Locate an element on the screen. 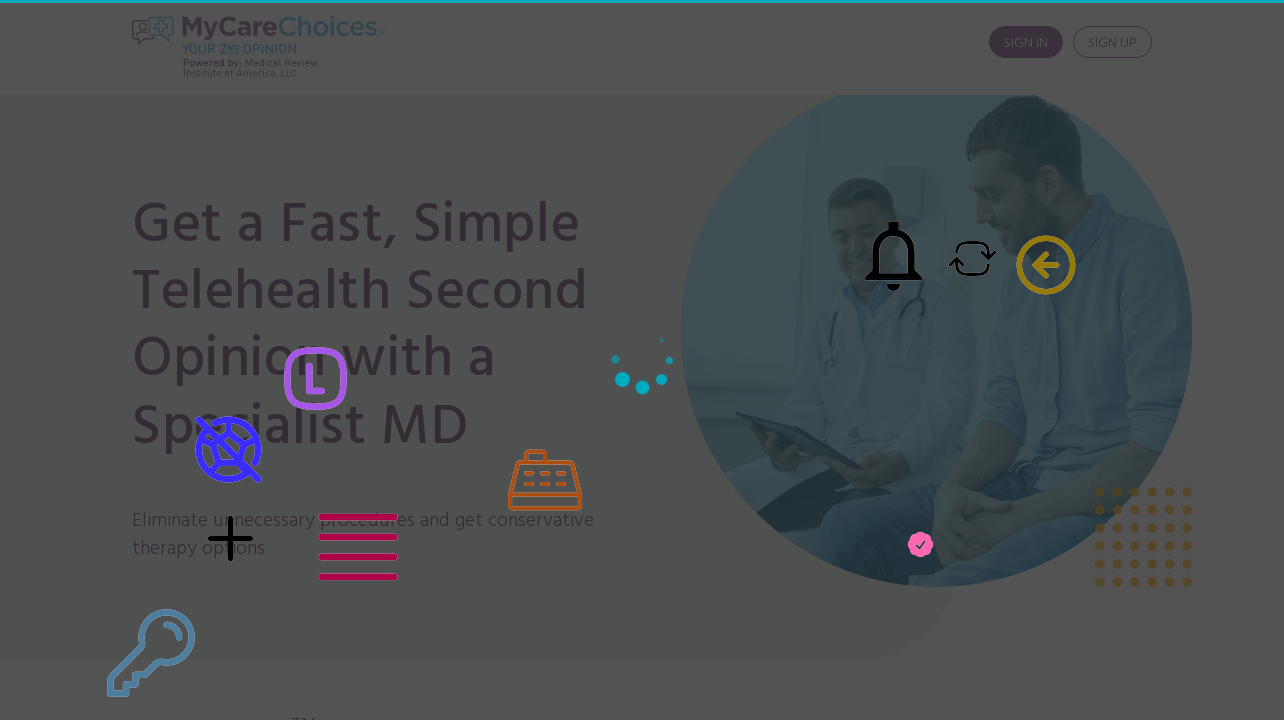  open navigation menu is located at coordinates (358, 547).